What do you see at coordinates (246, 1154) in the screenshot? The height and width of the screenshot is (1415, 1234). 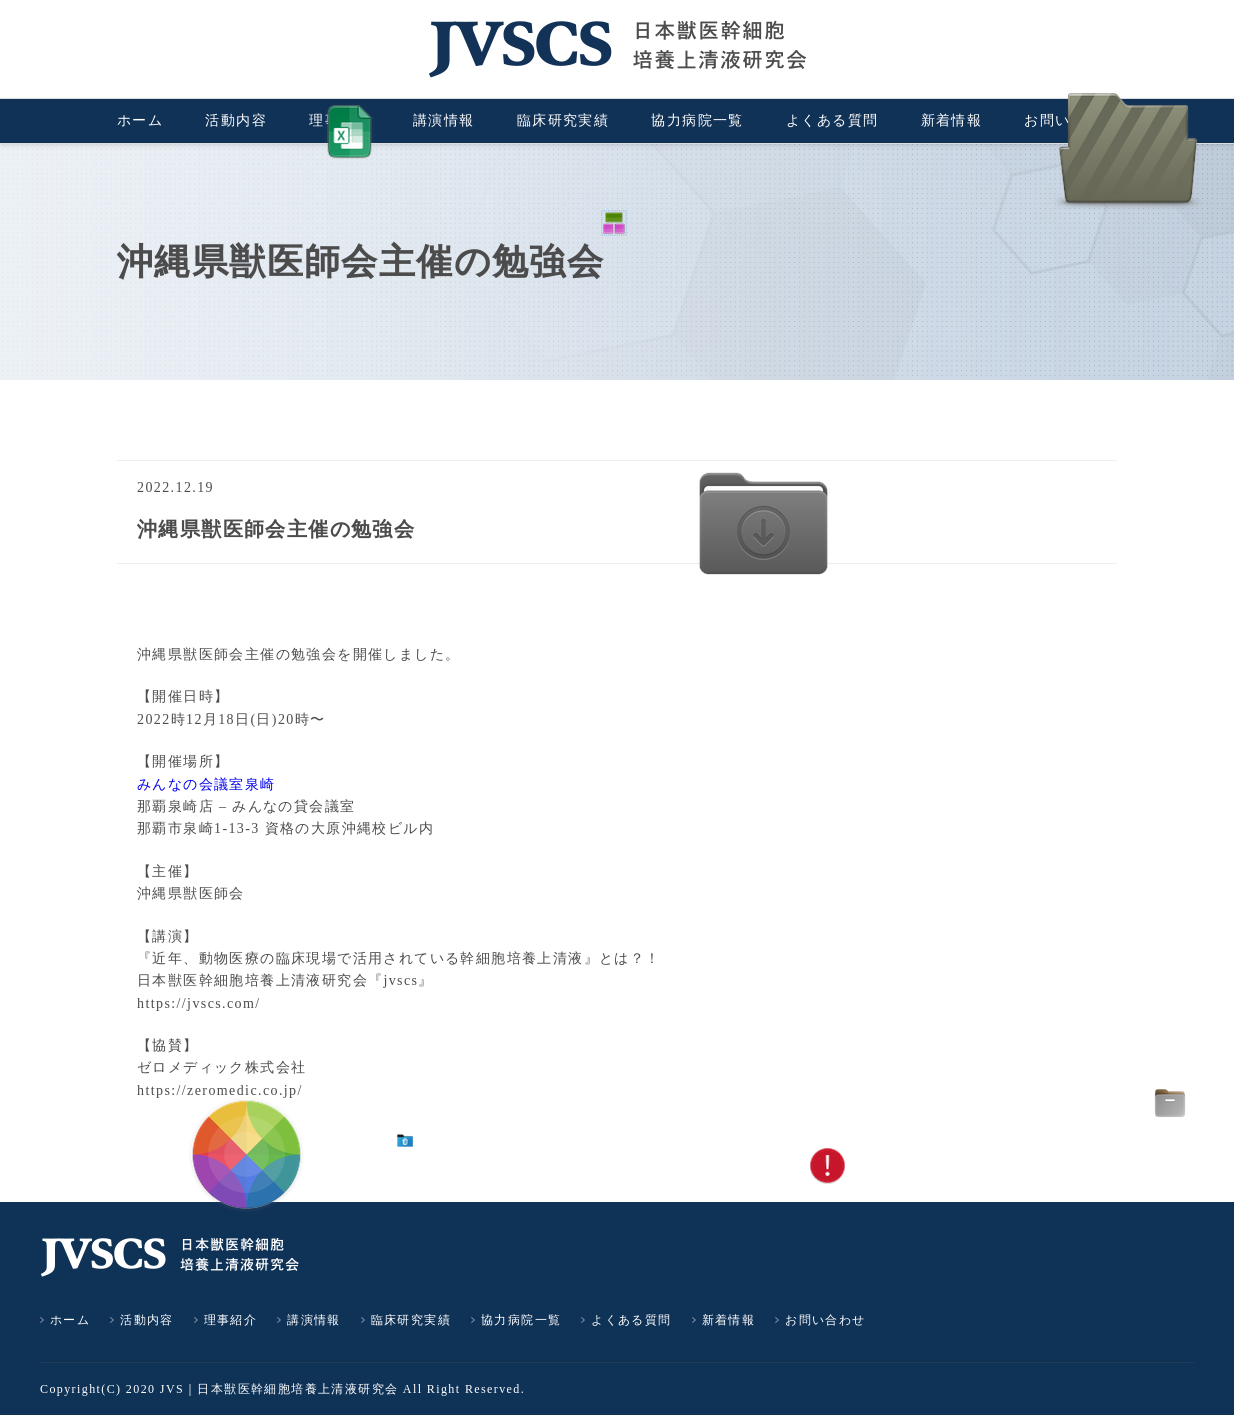 I see `open color picker tool` at bounding box center [246, 1154].